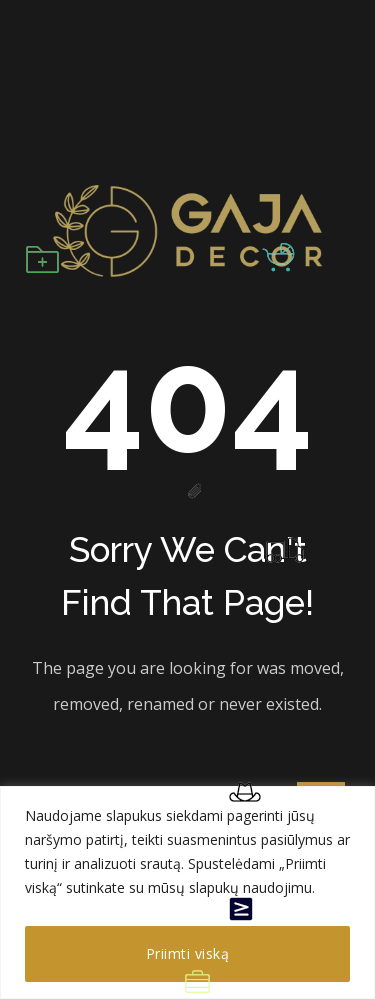 The height and width of the screenshot is (999, 375). Describe the element at coordinates (285, 550) in the screenshot. I see `view shipping or delivery status` at that location.